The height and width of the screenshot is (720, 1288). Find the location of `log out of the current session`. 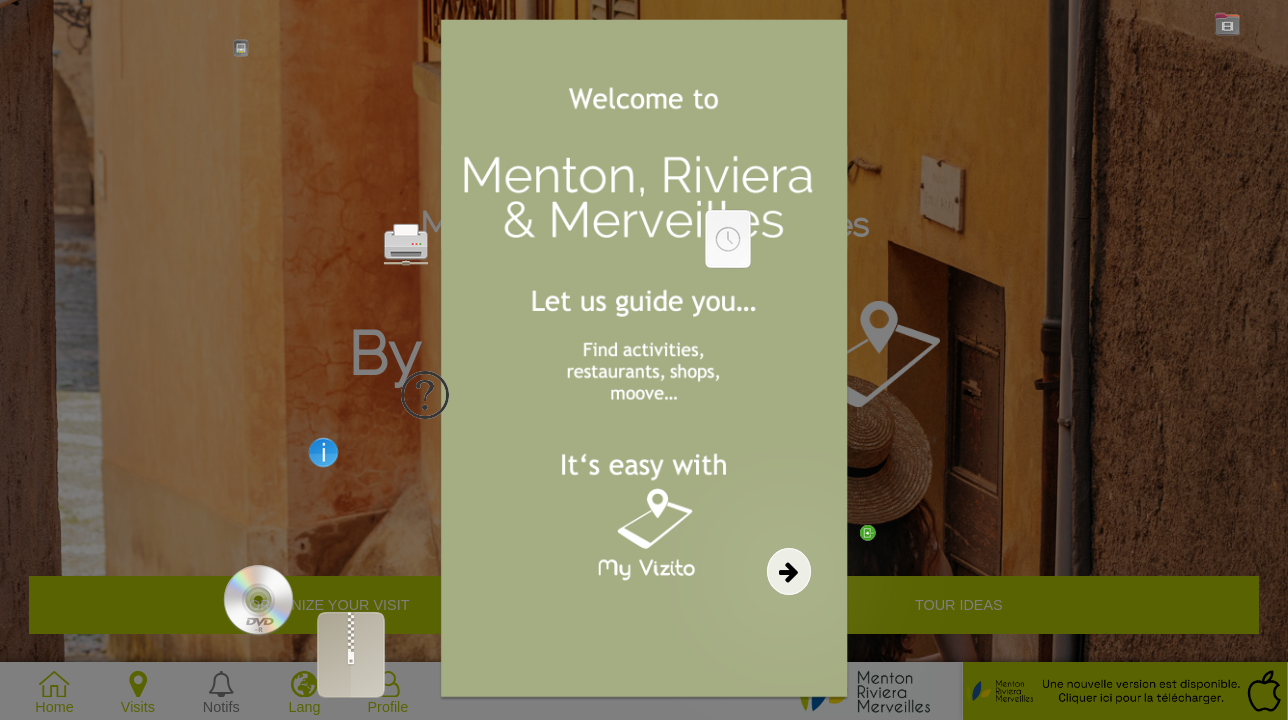

log out of the current session is located at coordinates (868, 533).